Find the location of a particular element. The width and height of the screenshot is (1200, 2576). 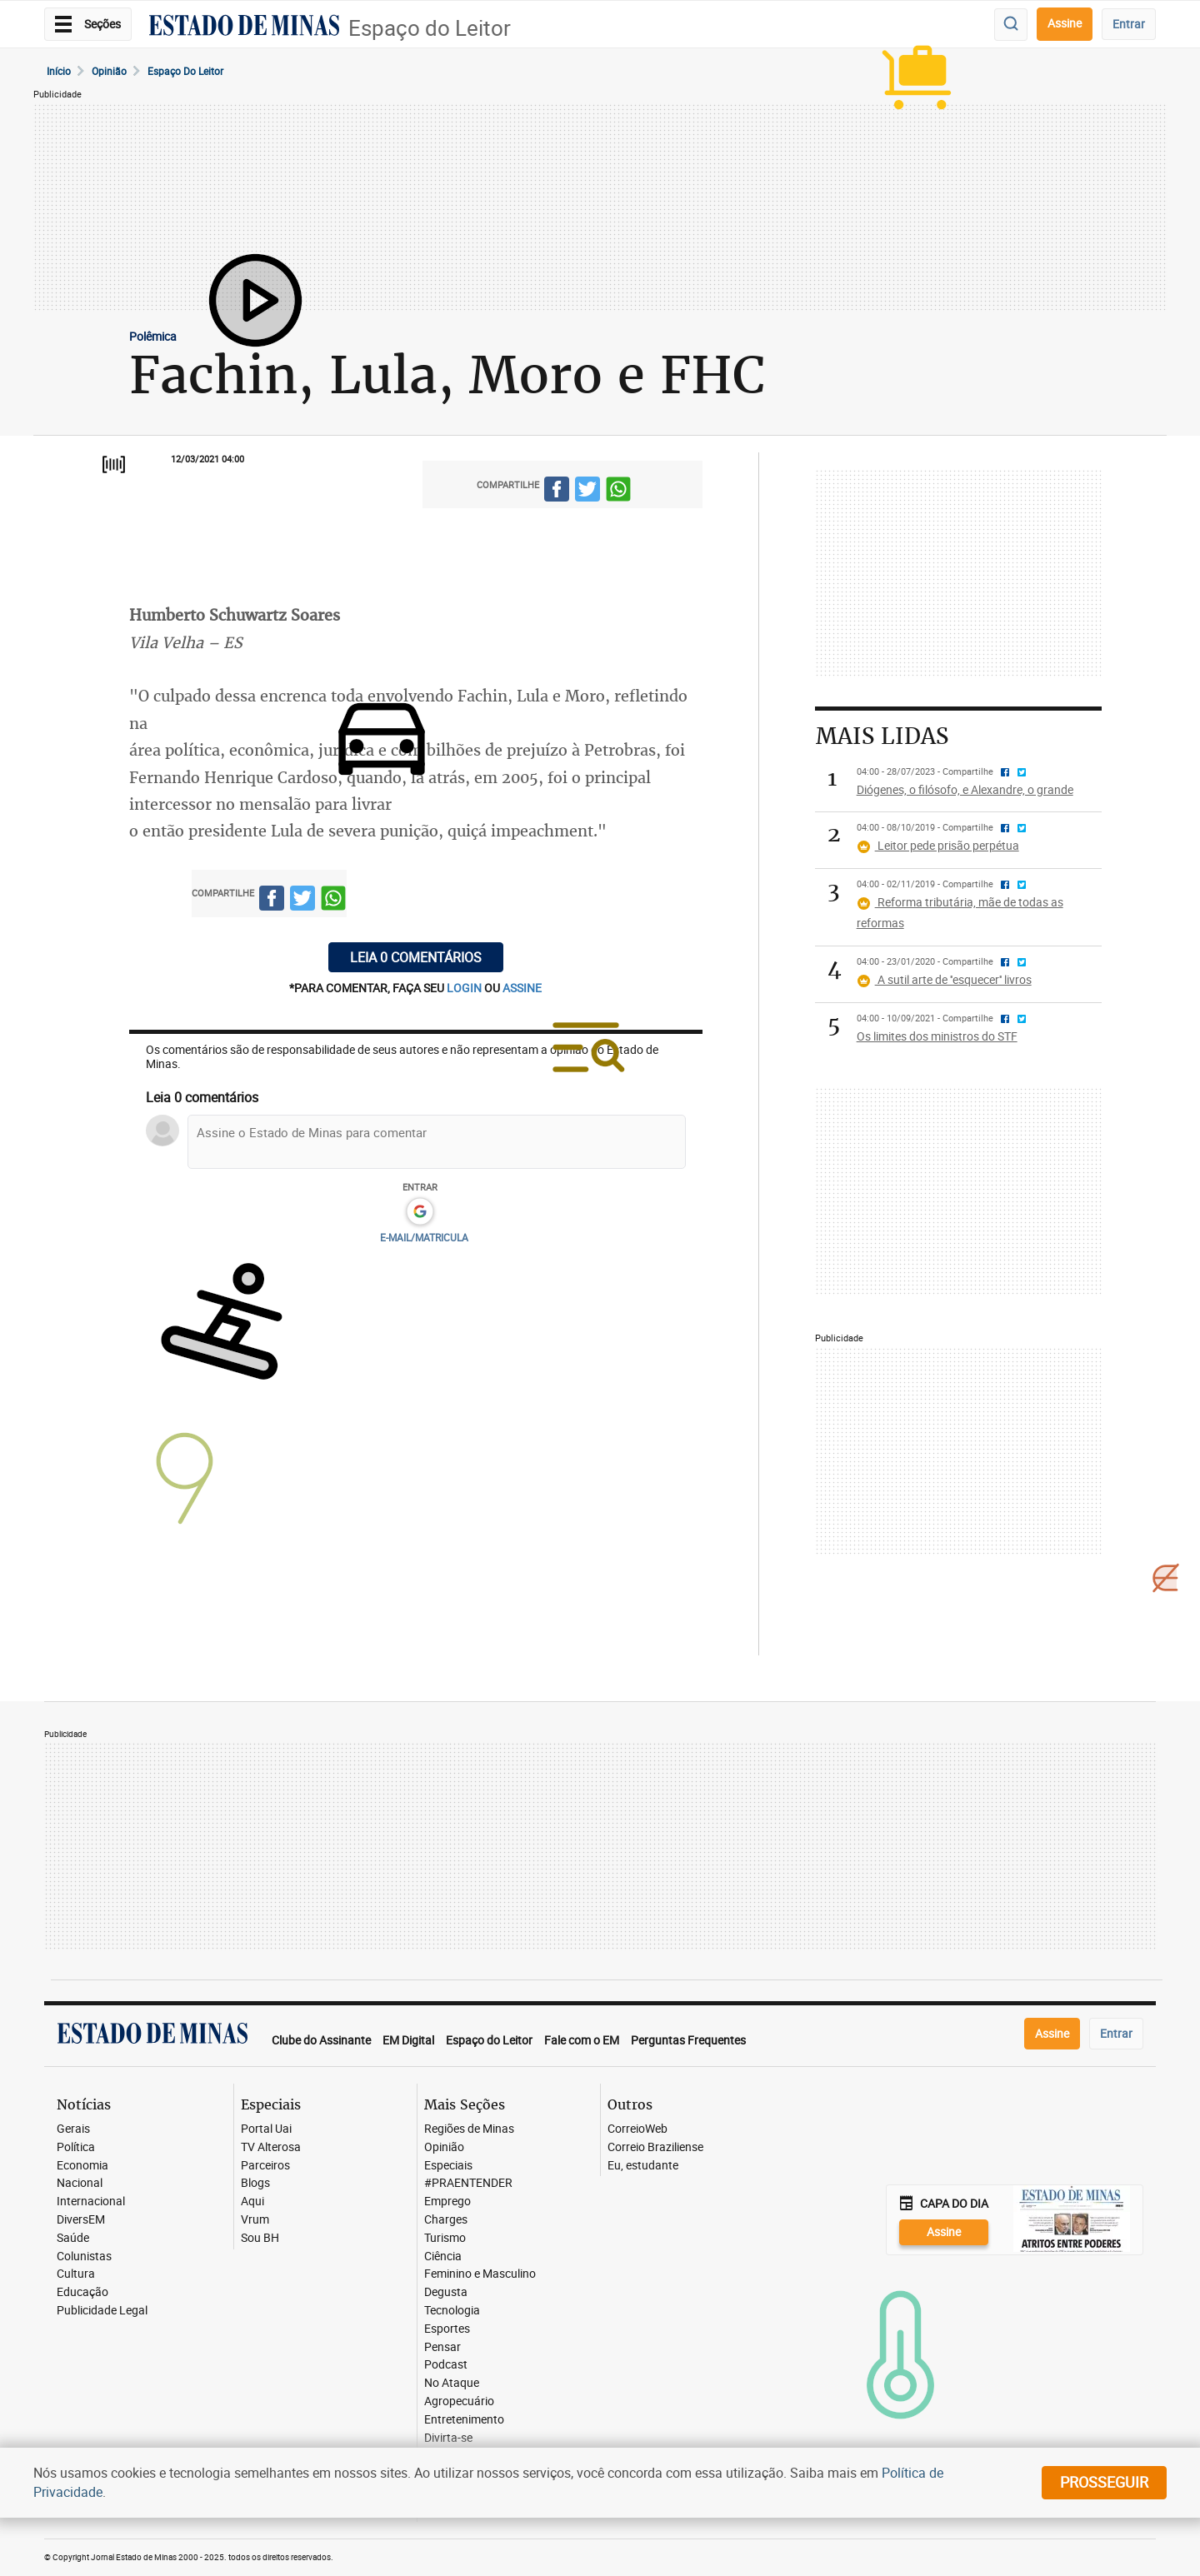

indicates an item is not a member of a set is located at coordinates (1166, 1578).